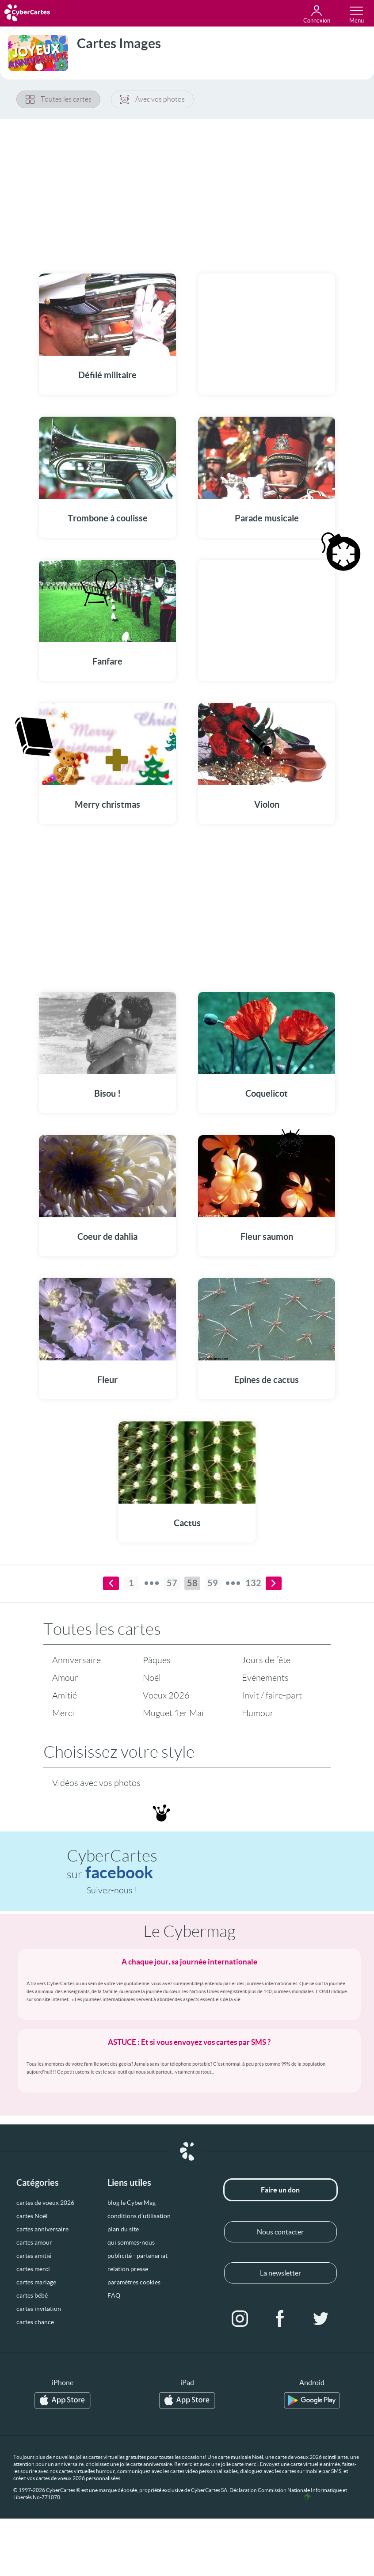 Image resolution: width=374 pixels, height=2576 pixels. What do you see at coordinates (257, 741) in the screenshot?
I see `access drawing or painting tools` at bounding box center [257, 741].